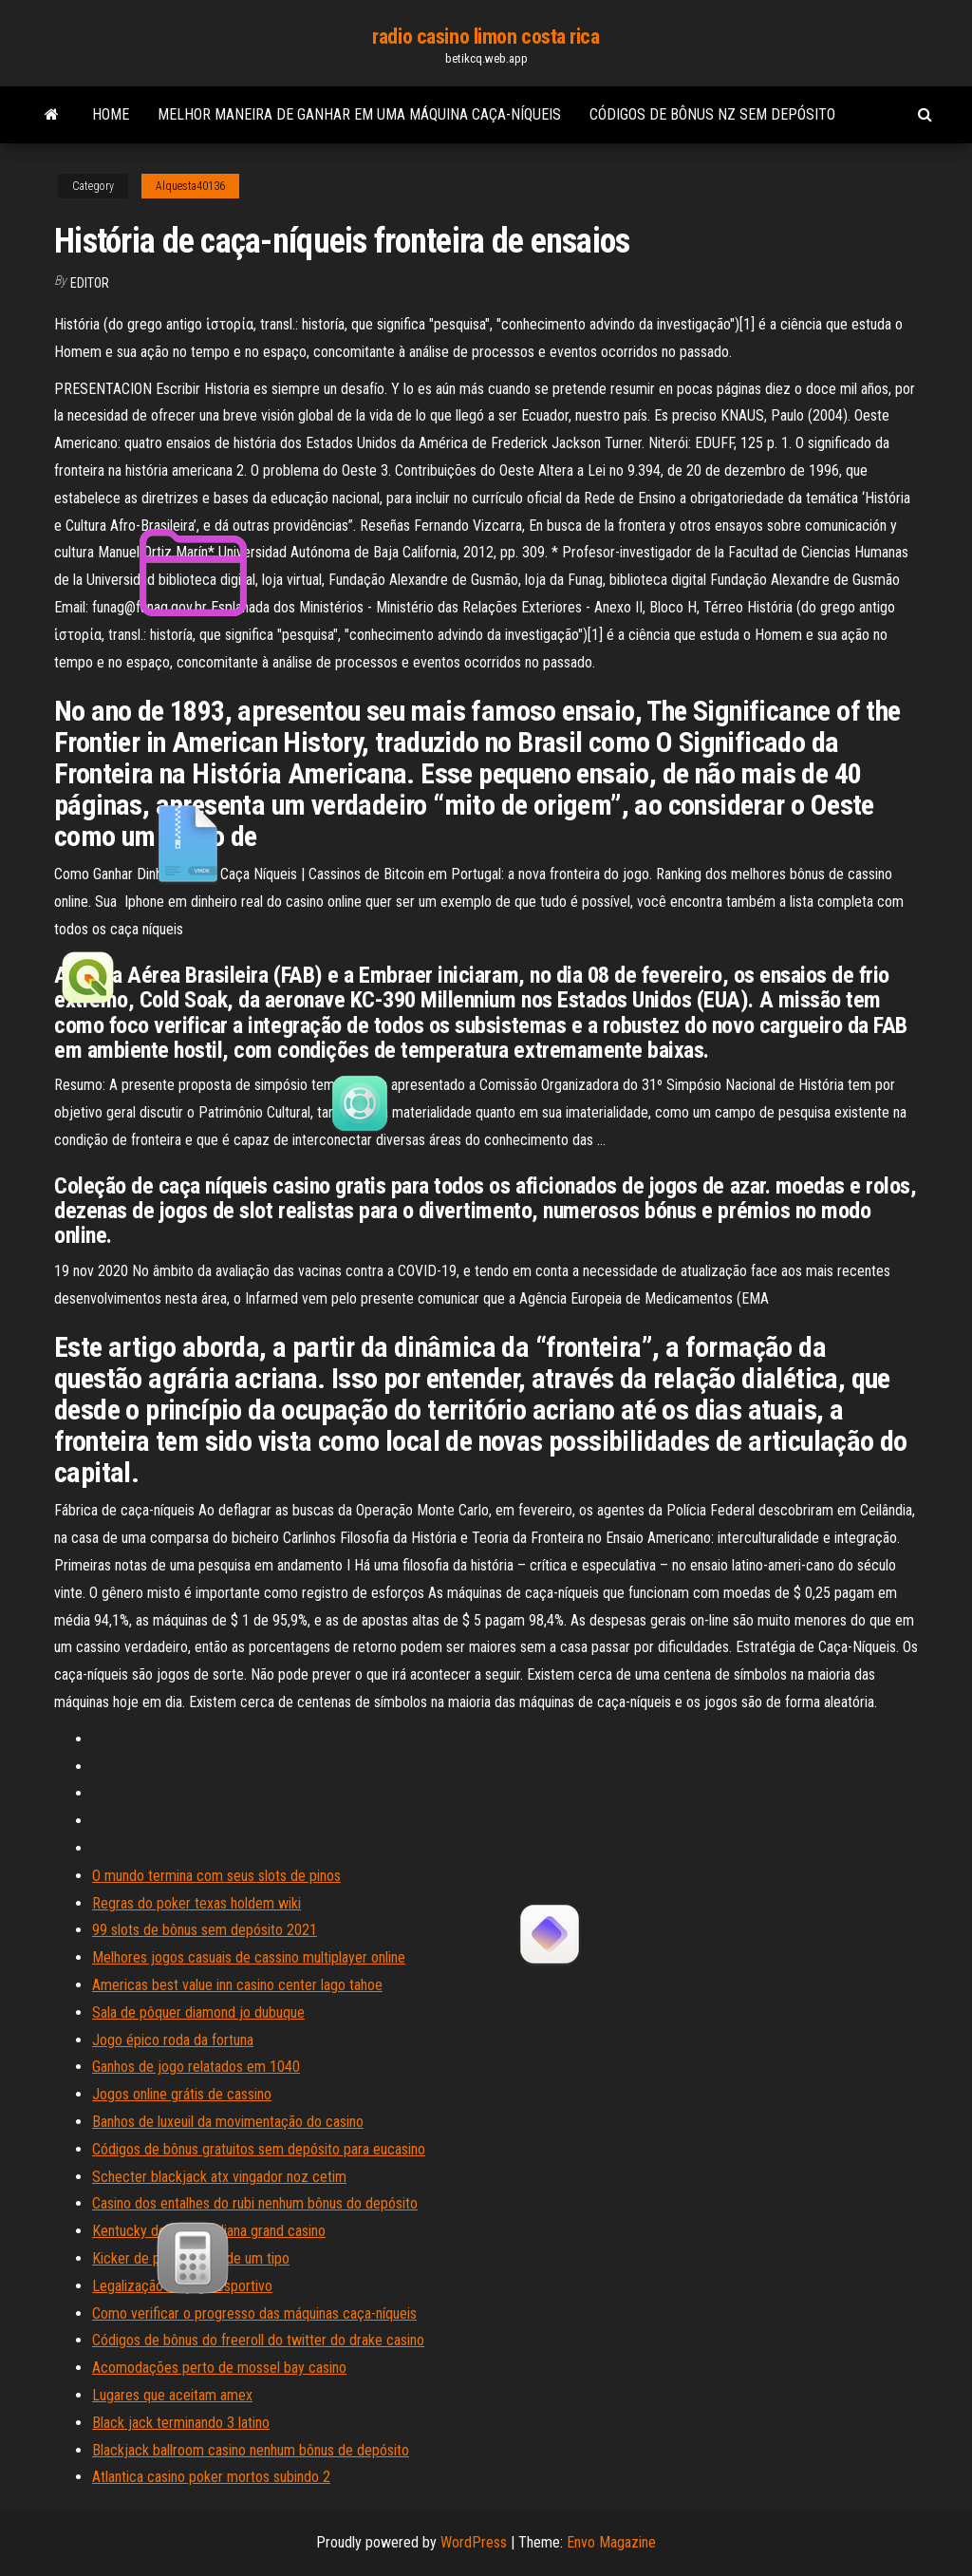 The image size is (972, 2576). I want to click on open the calculator app, so click(193, 2258).